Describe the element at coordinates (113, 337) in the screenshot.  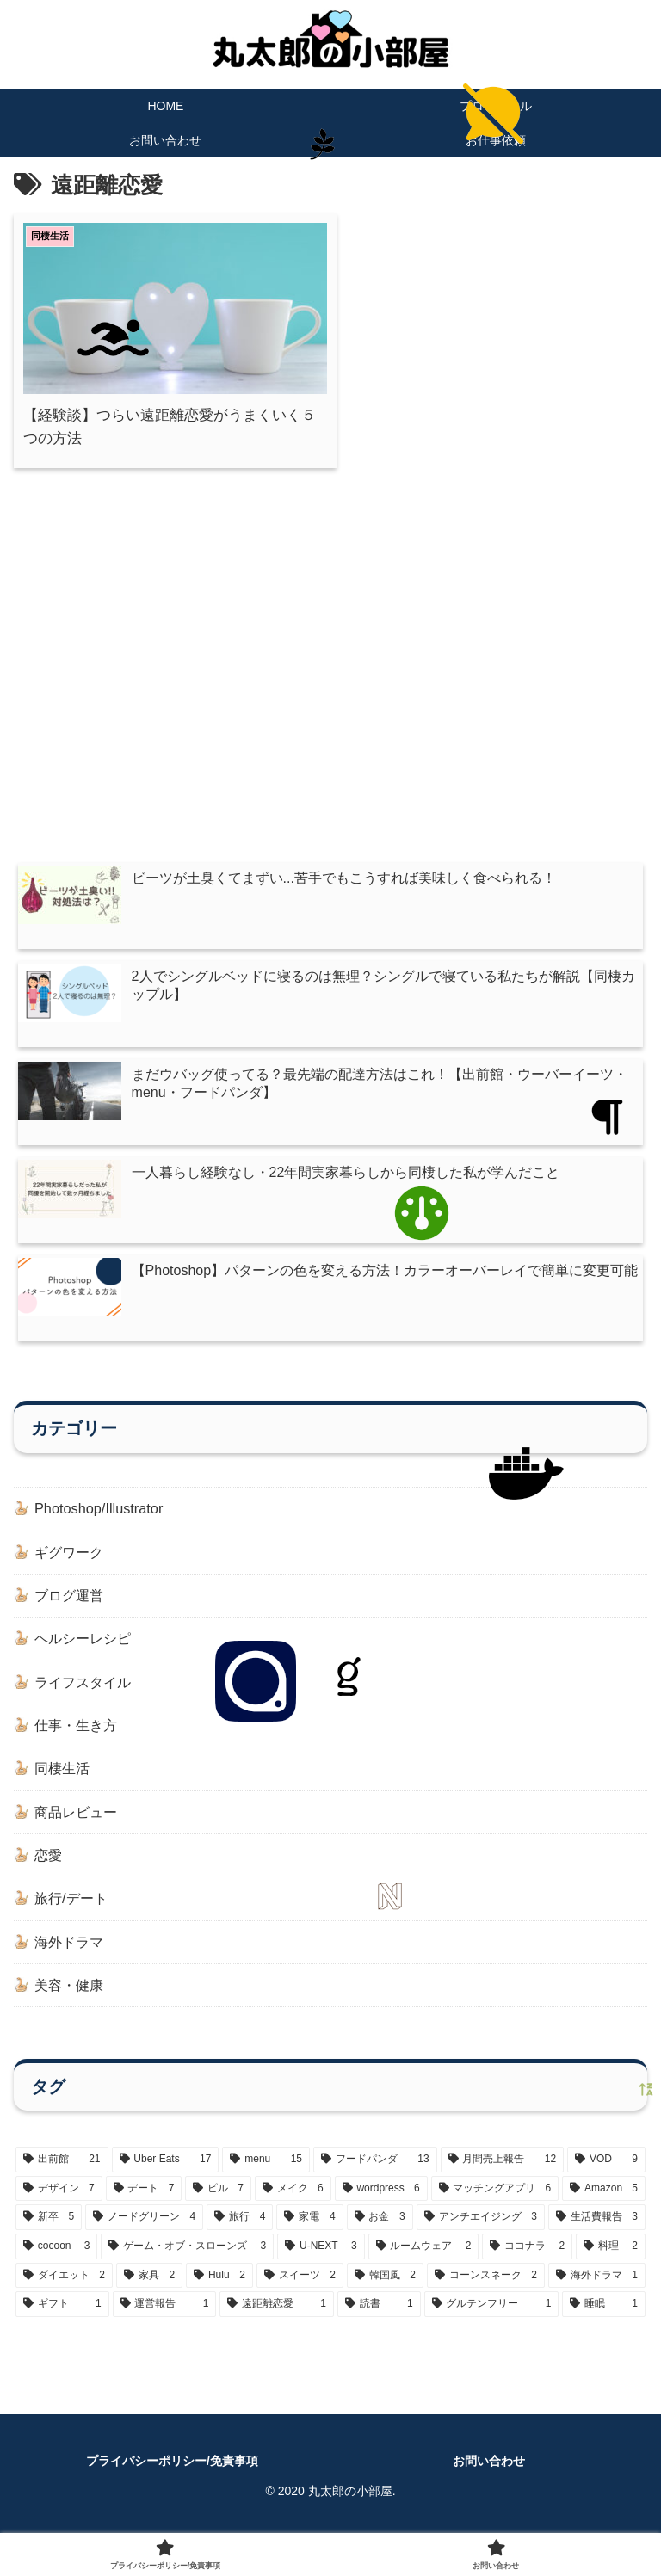
I see `access swimming pool or aquatic facilities` at that location.